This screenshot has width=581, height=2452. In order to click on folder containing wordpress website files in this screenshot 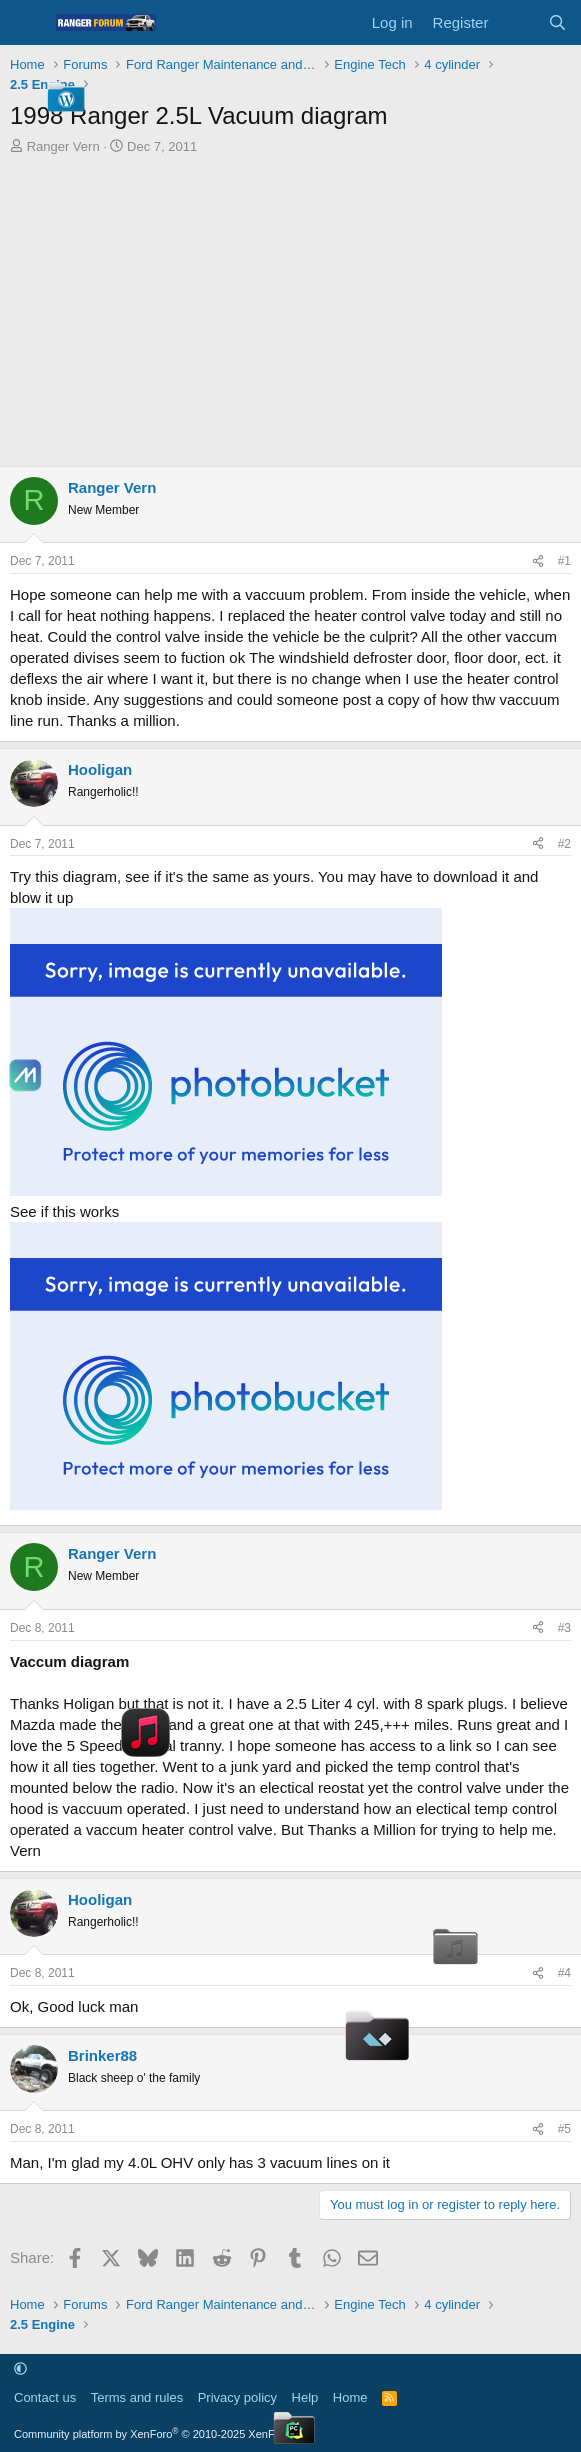, I will do `click(66, 98)`.